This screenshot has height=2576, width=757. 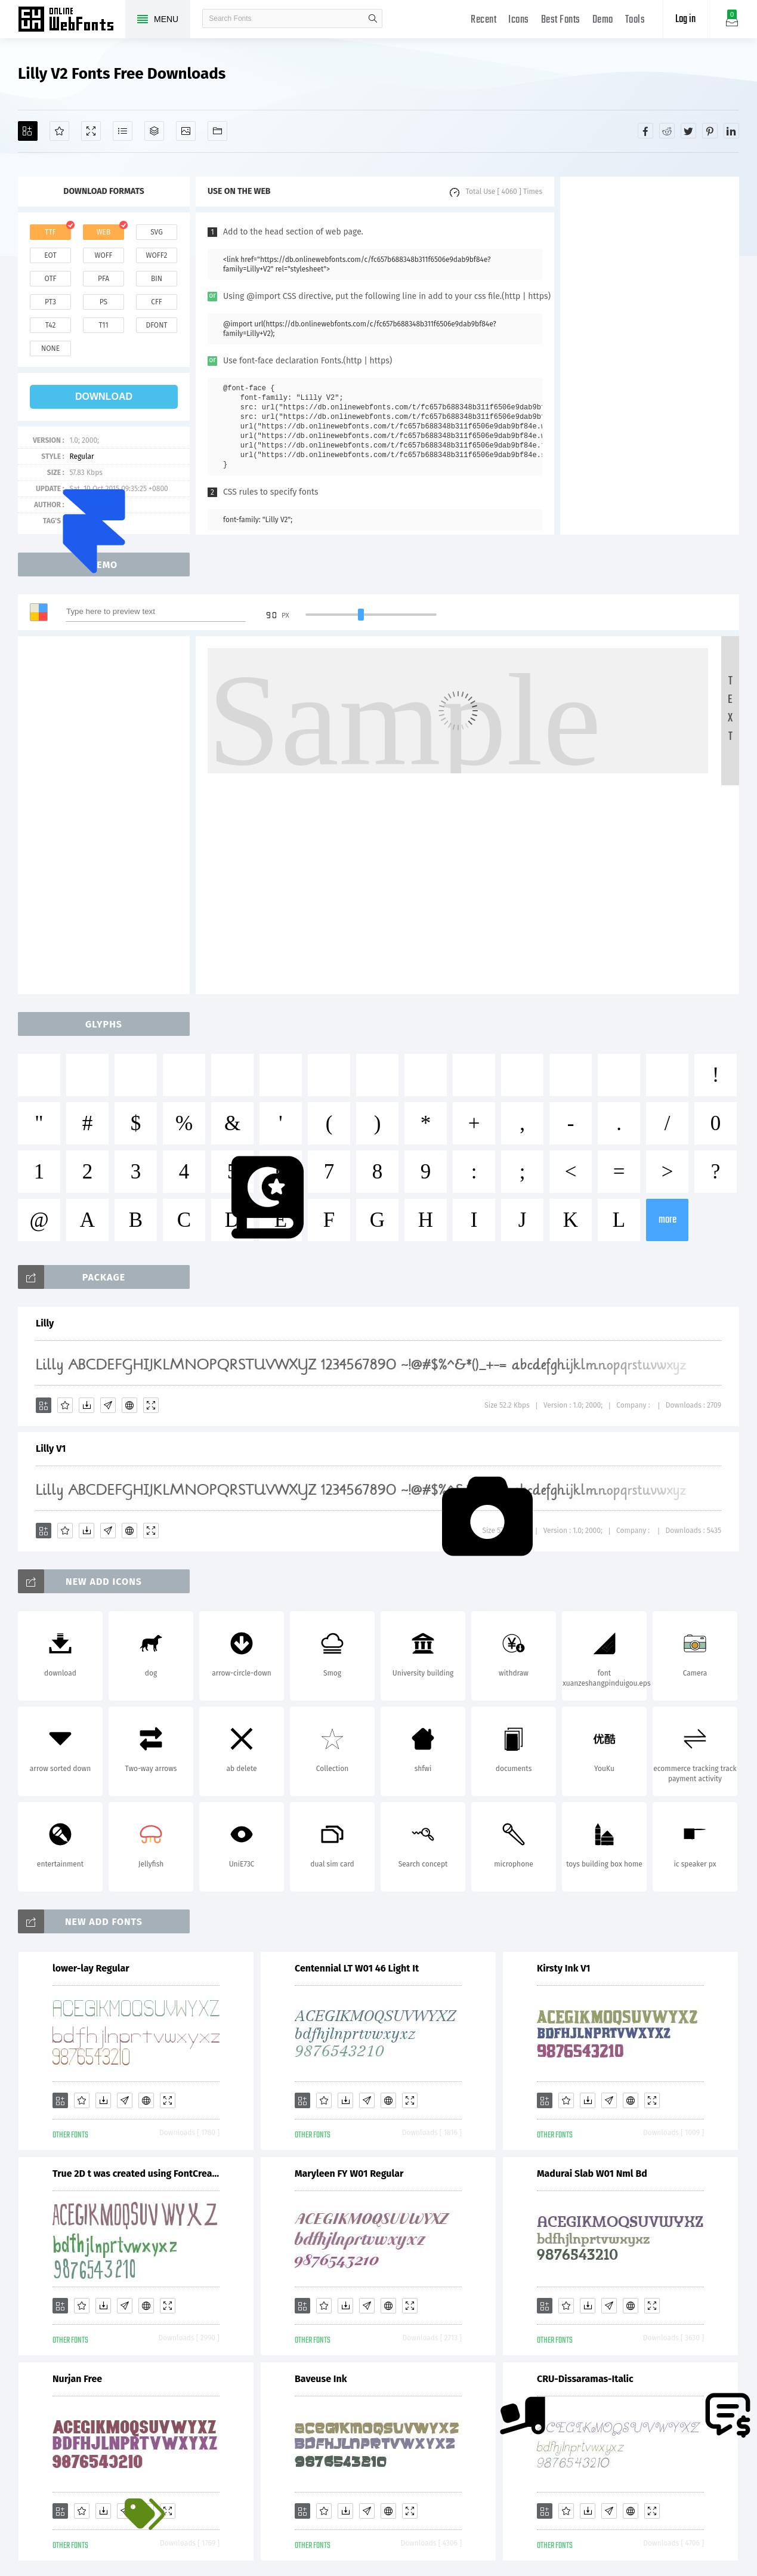 What do you see at coordinates (728, 2413) in the screenshot?
I see `view payment or transaction messages` at bounding box center [728, 2413].